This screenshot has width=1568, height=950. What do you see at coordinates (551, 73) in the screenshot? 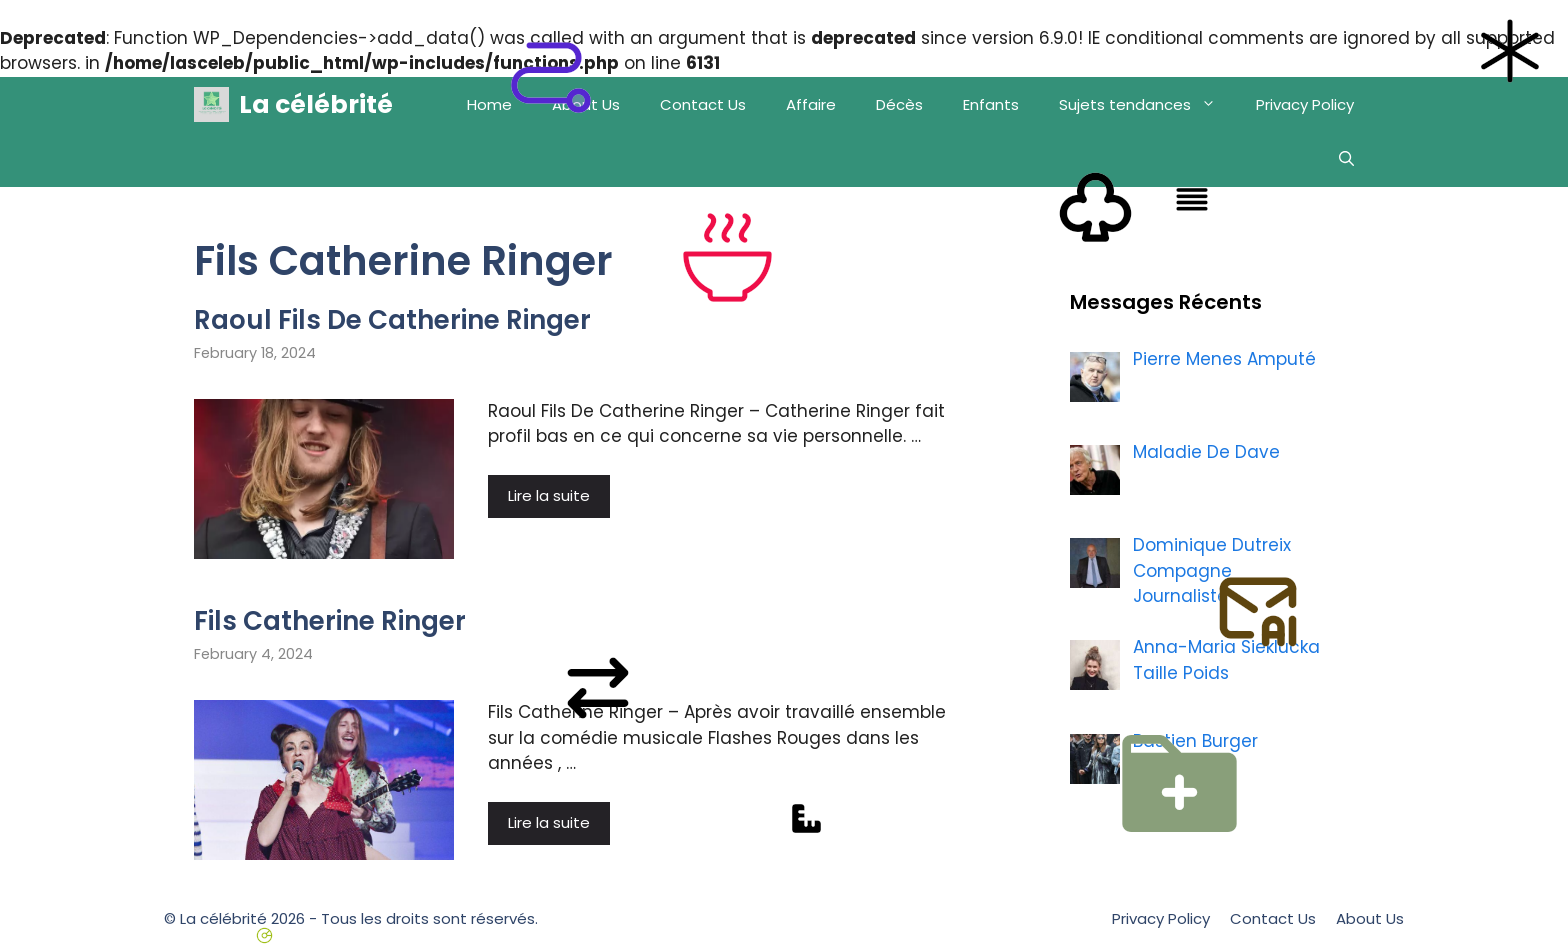
I see `view or edit a custom path` at bounding box center [551, 73].